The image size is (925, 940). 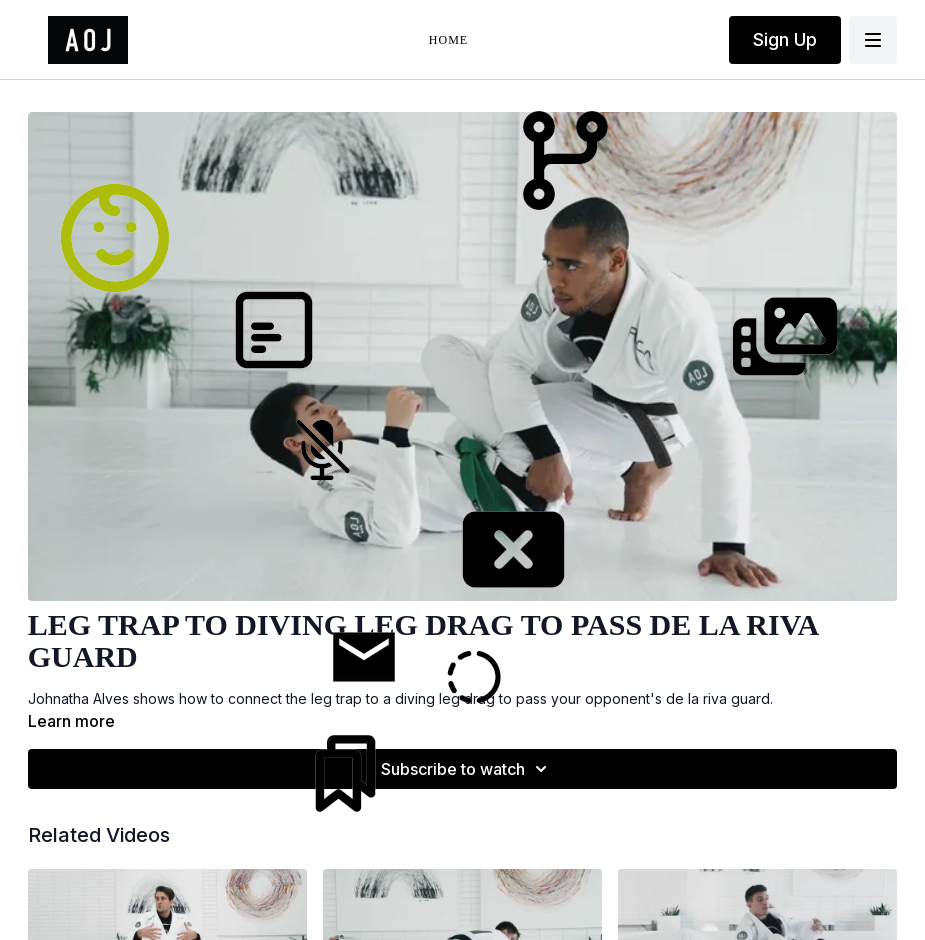 What do you see at coordinates (115, 238) in the screenshot?
I see `indicates child-friendly or kids mode` at bounding box center [115, 238].